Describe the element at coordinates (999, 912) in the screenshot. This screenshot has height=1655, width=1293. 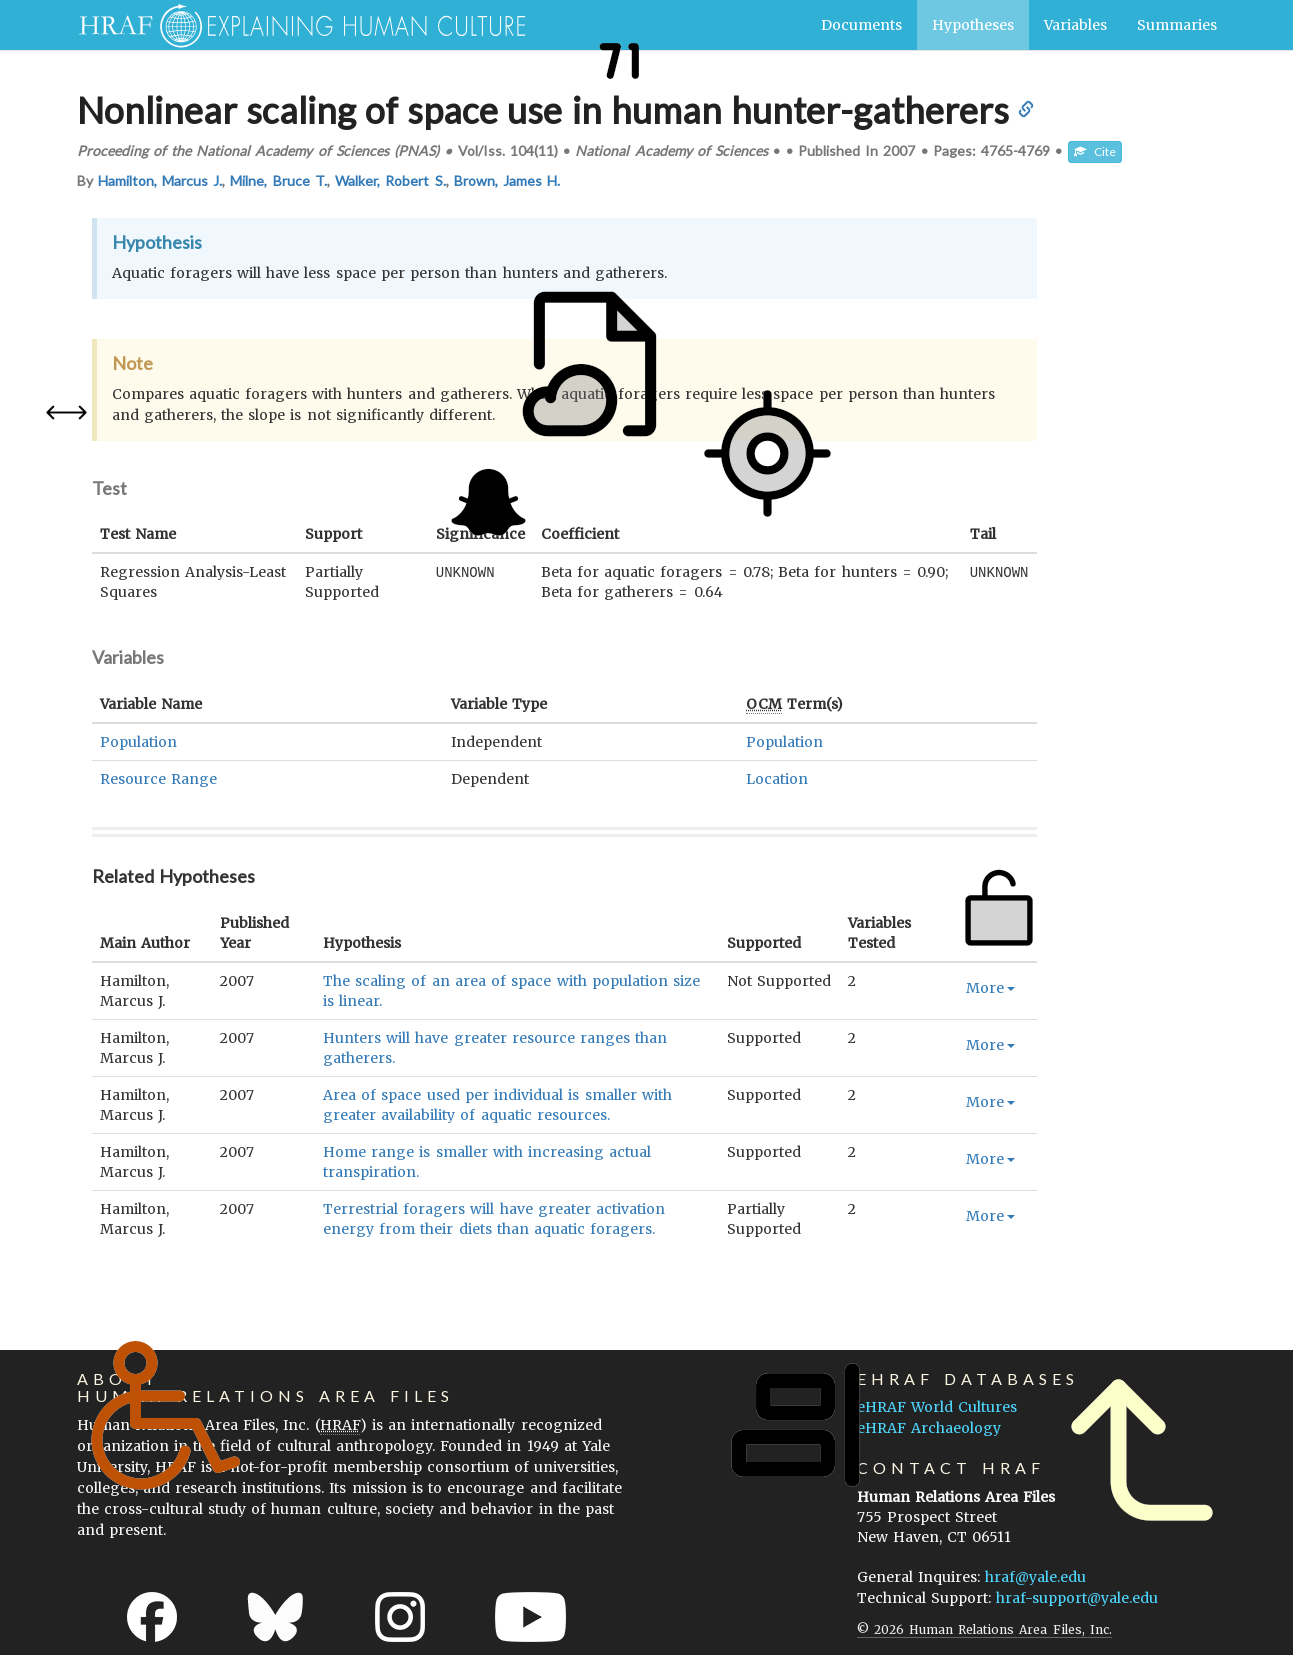
I see `unlocked or unsecured state` at that location.